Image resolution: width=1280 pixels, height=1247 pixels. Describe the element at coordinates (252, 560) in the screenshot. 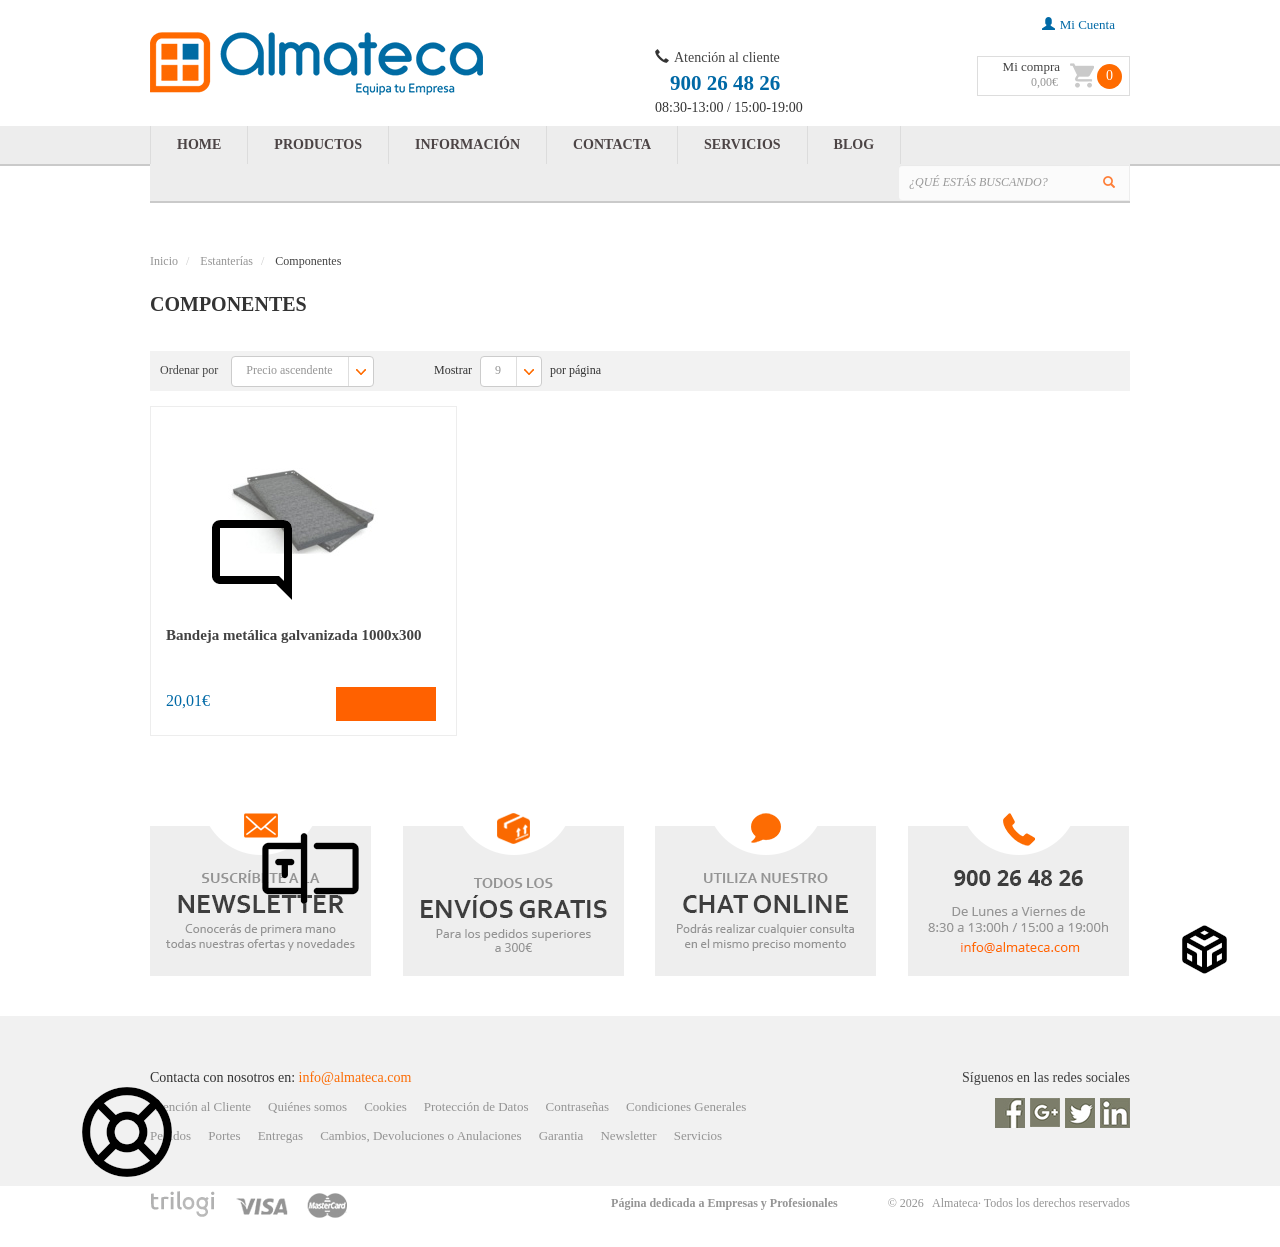

I see `open comments or discussion thread` at that location.